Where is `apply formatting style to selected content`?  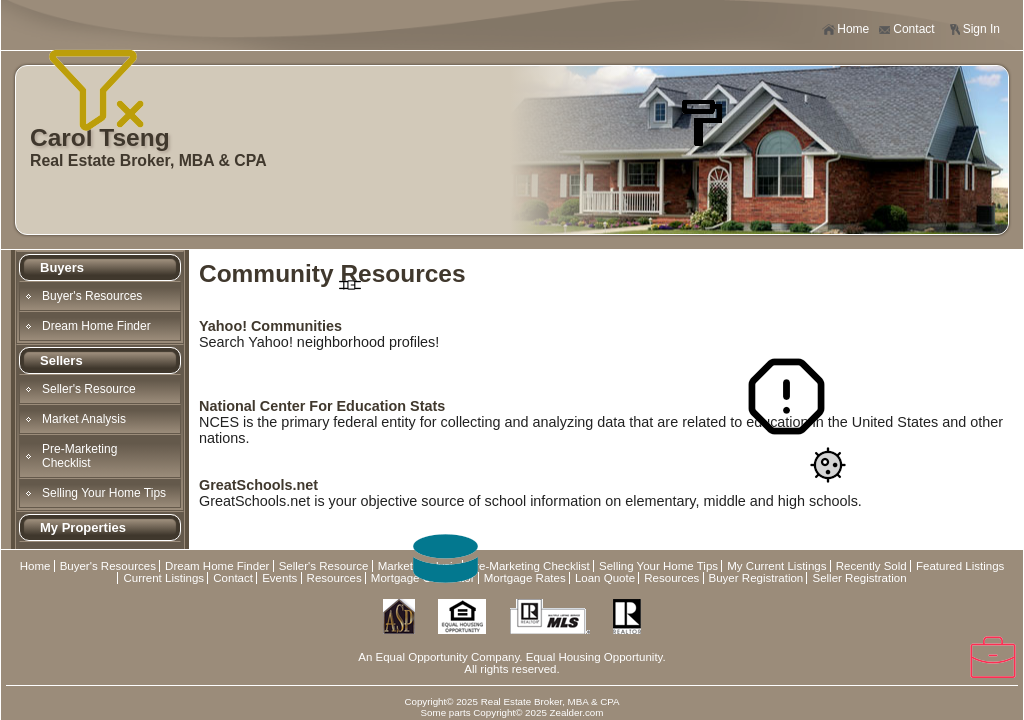
apply formatting style to selected content is located at coordinates (701, 123).